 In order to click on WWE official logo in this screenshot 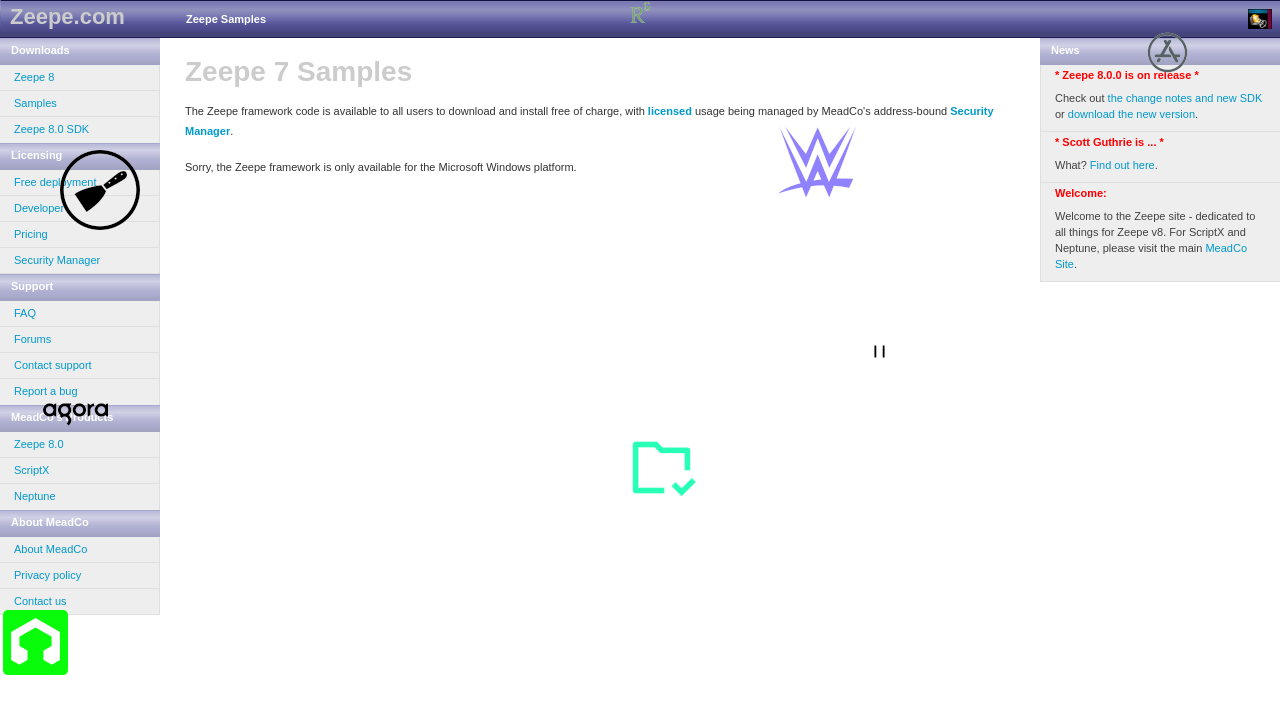, I will do `click(817, 162)`.